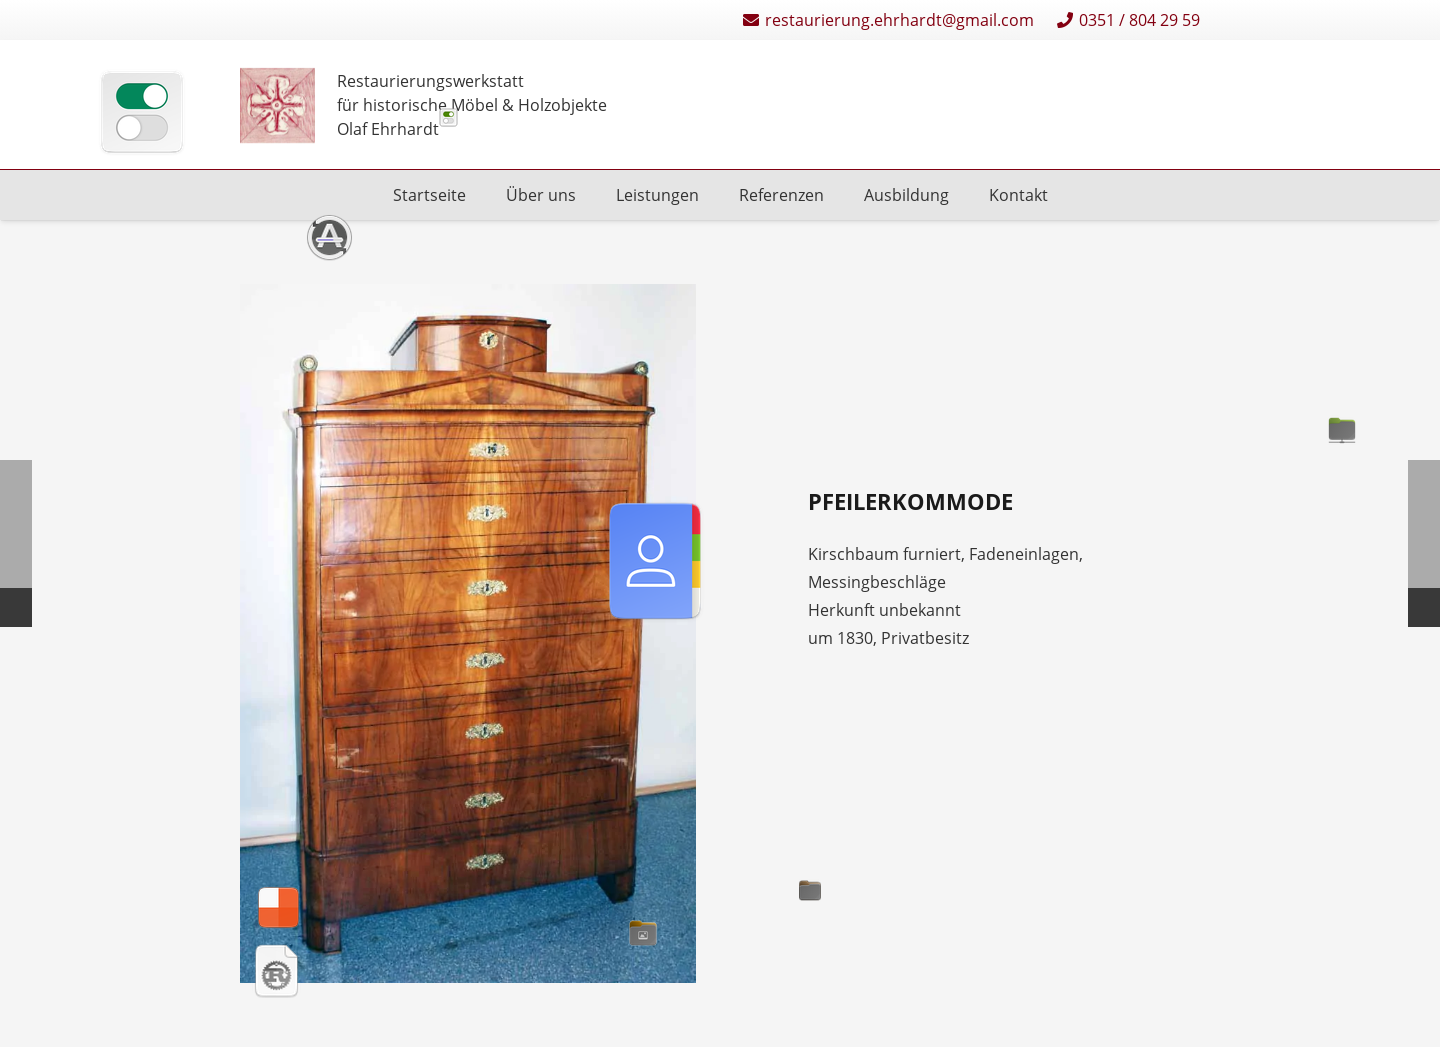 The width and height of the screenshot is (1440, 1047). I want to click on a rust programming language source file, so click(276, 970).